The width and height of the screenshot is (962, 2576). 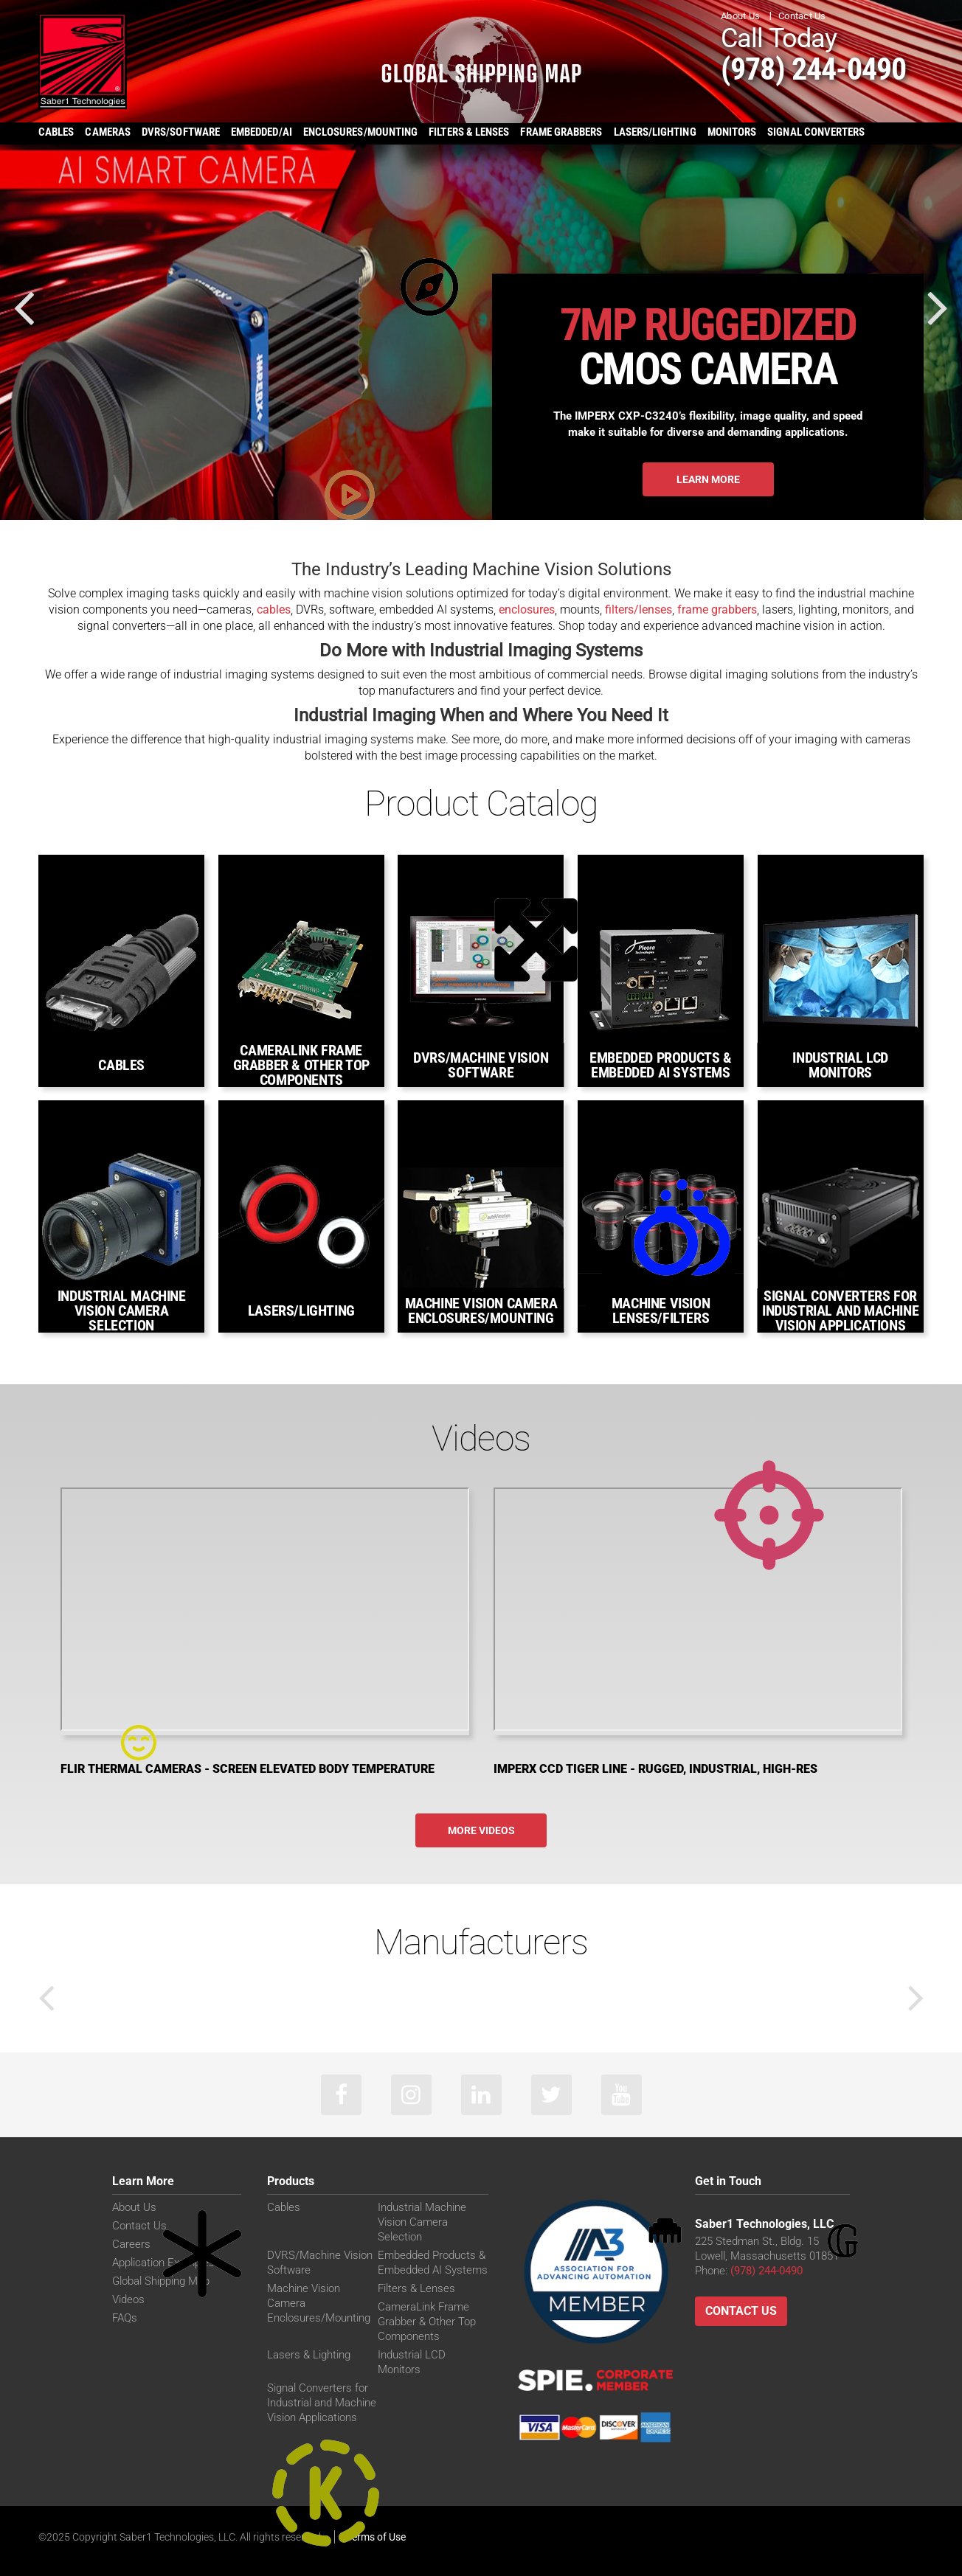 I want to click on expand to fullscreen mode, so click(x=536, y=940).